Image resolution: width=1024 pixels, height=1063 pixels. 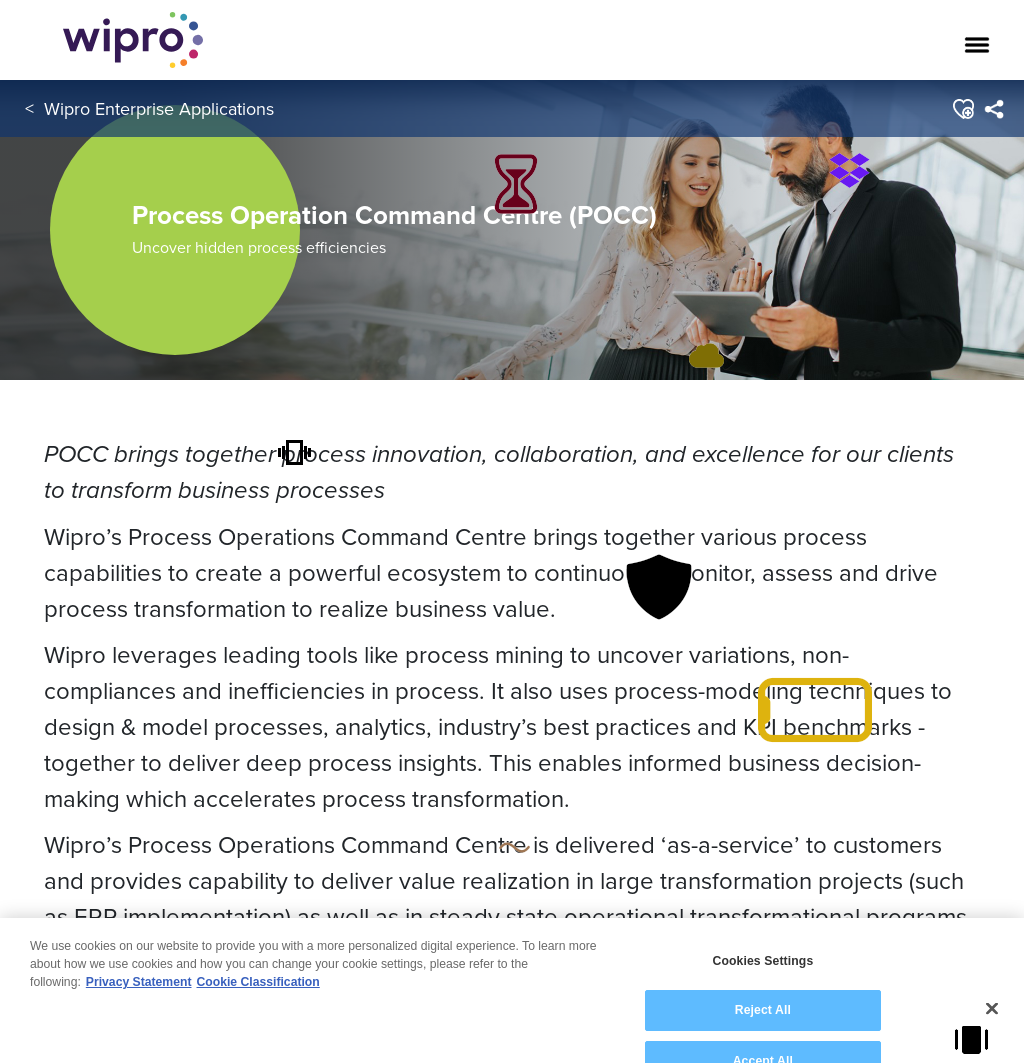 I want to click on indicates approximate or similar value, so click(x=514, y=847).